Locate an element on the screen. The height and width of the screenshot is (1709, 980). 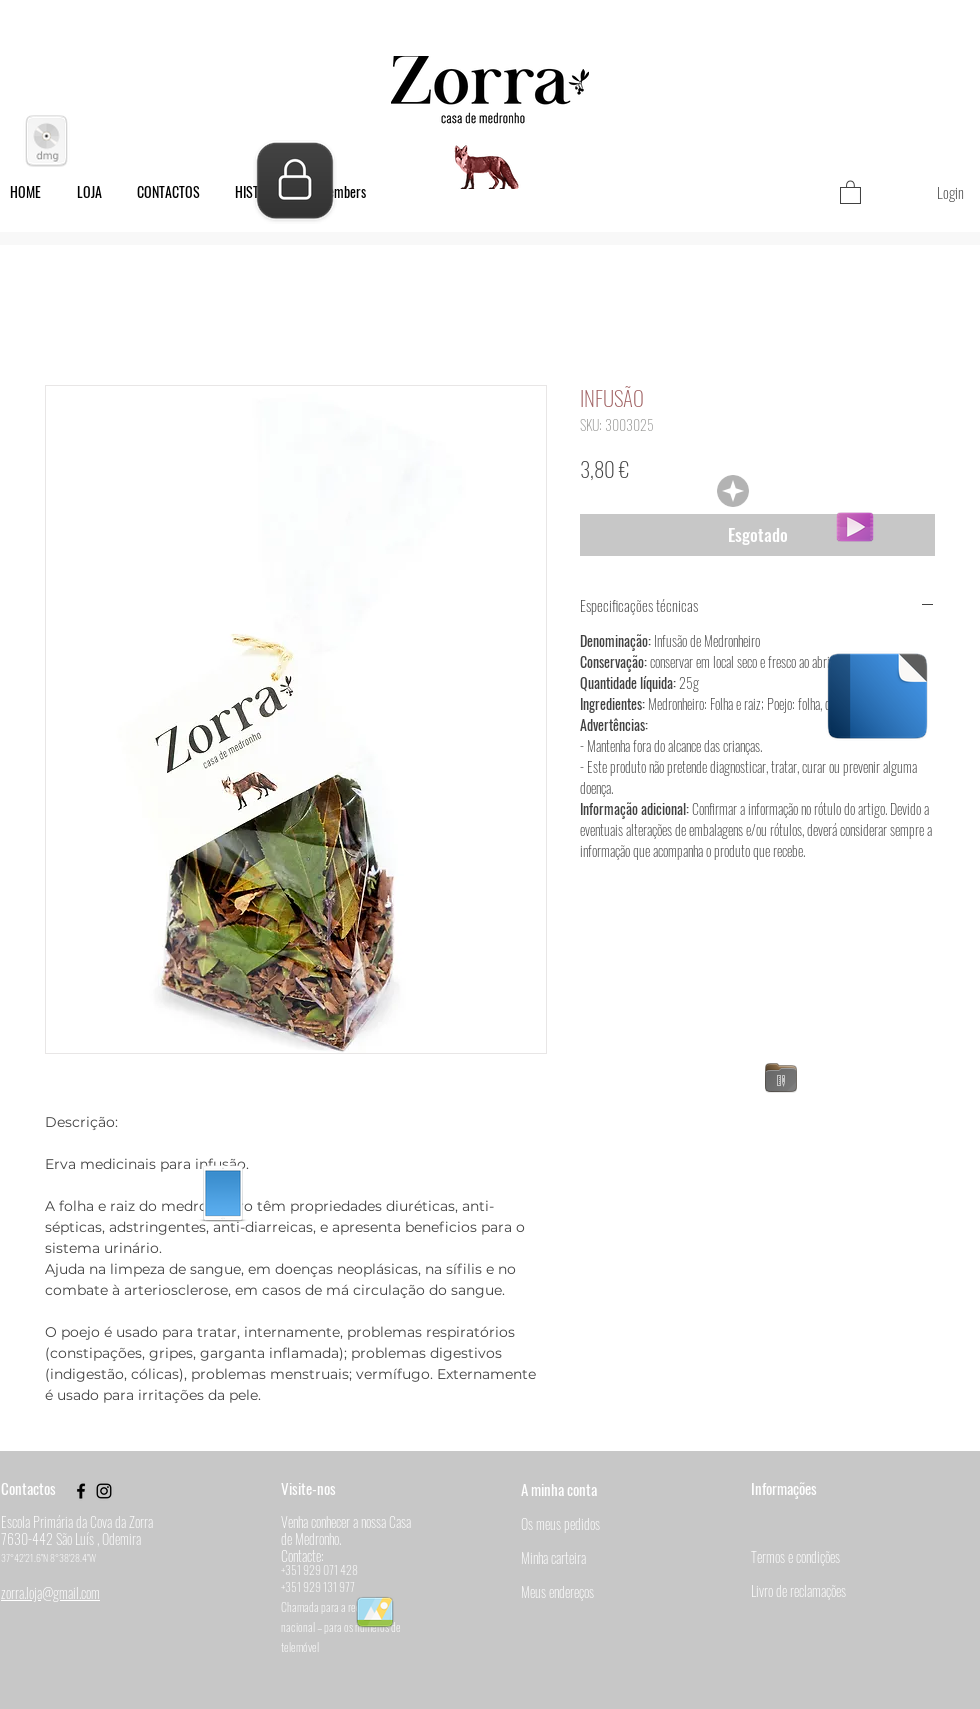
access your templates folder is located at coordinates (781, 1077).